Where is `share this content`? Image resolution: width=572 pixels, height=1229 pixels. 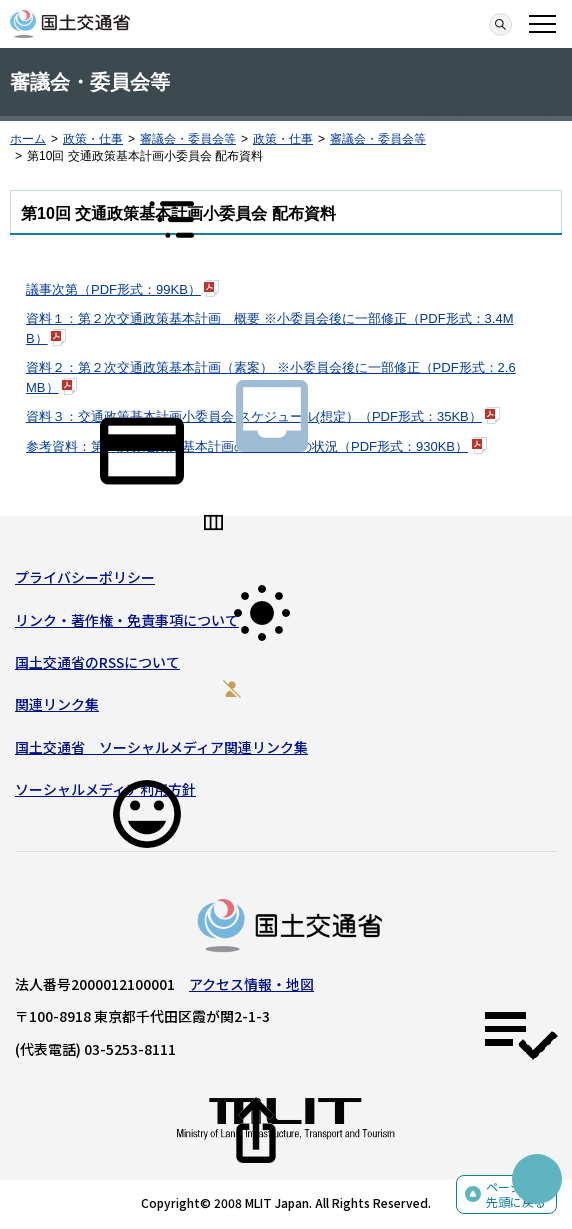
share this content is located at coordinates (256, 1130).